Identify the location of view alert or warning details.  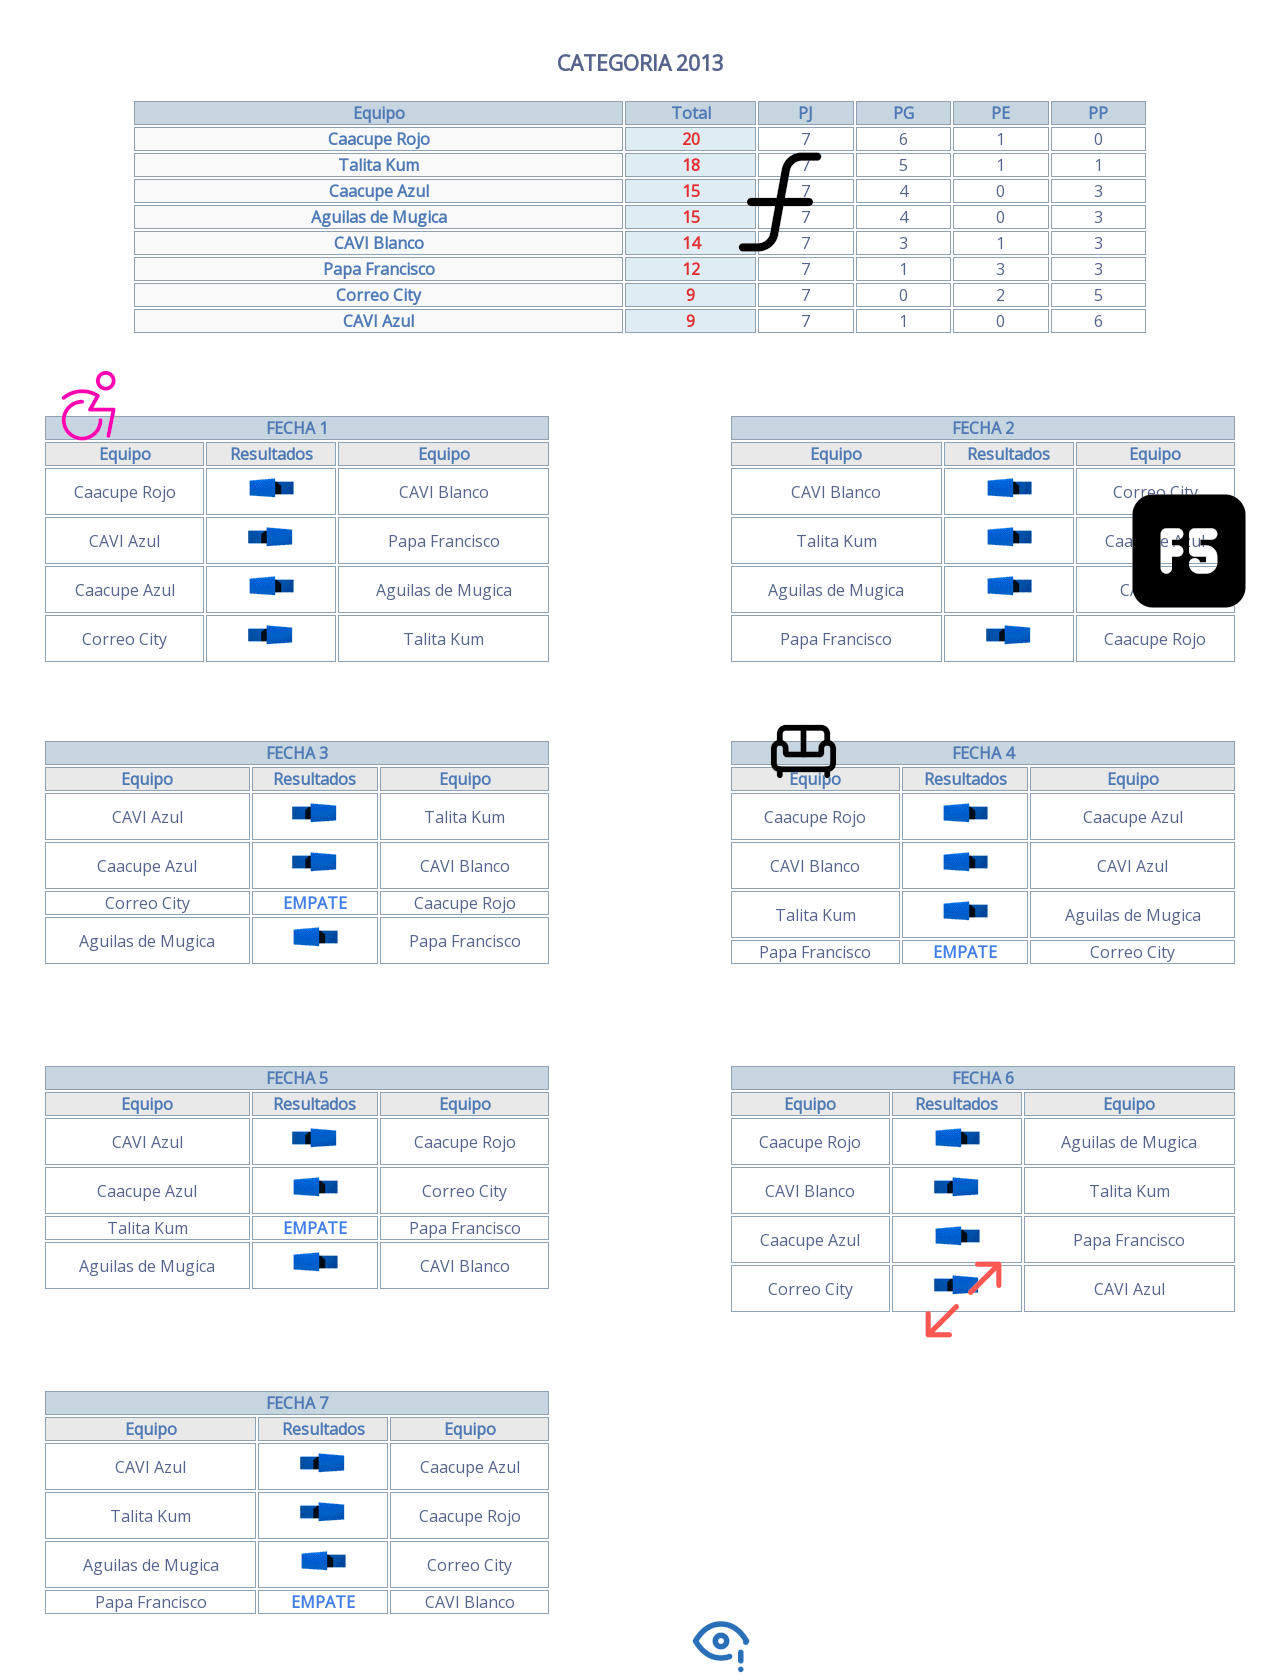
(721, 1641).